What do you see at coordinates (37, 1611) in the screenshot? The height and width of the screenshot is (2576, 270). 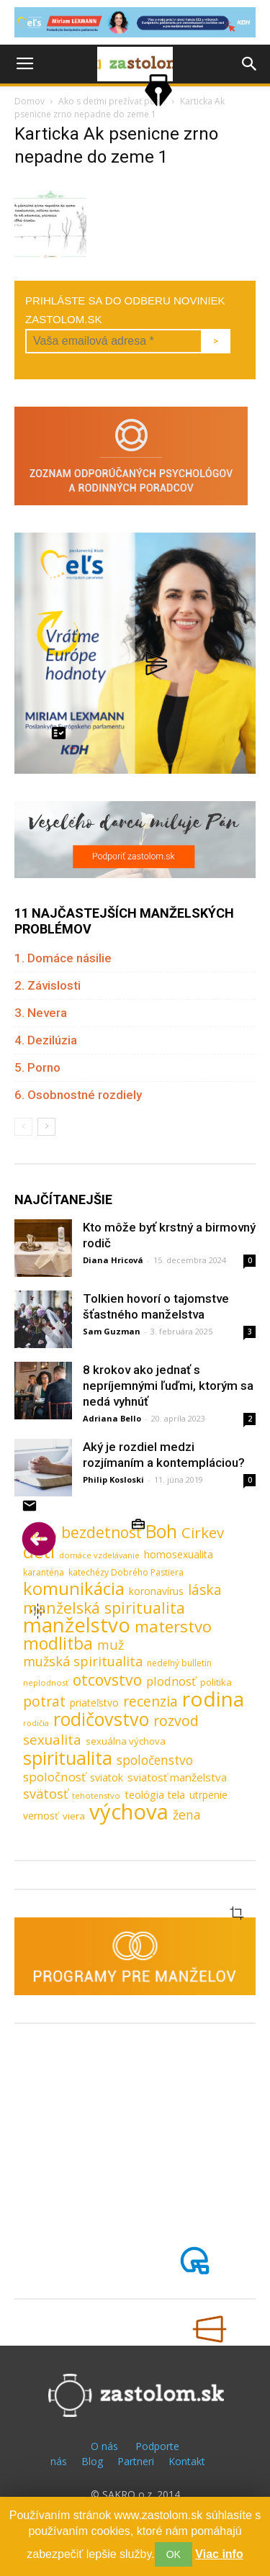 I see `open google podcasts` at bounding box center [37, 1611].